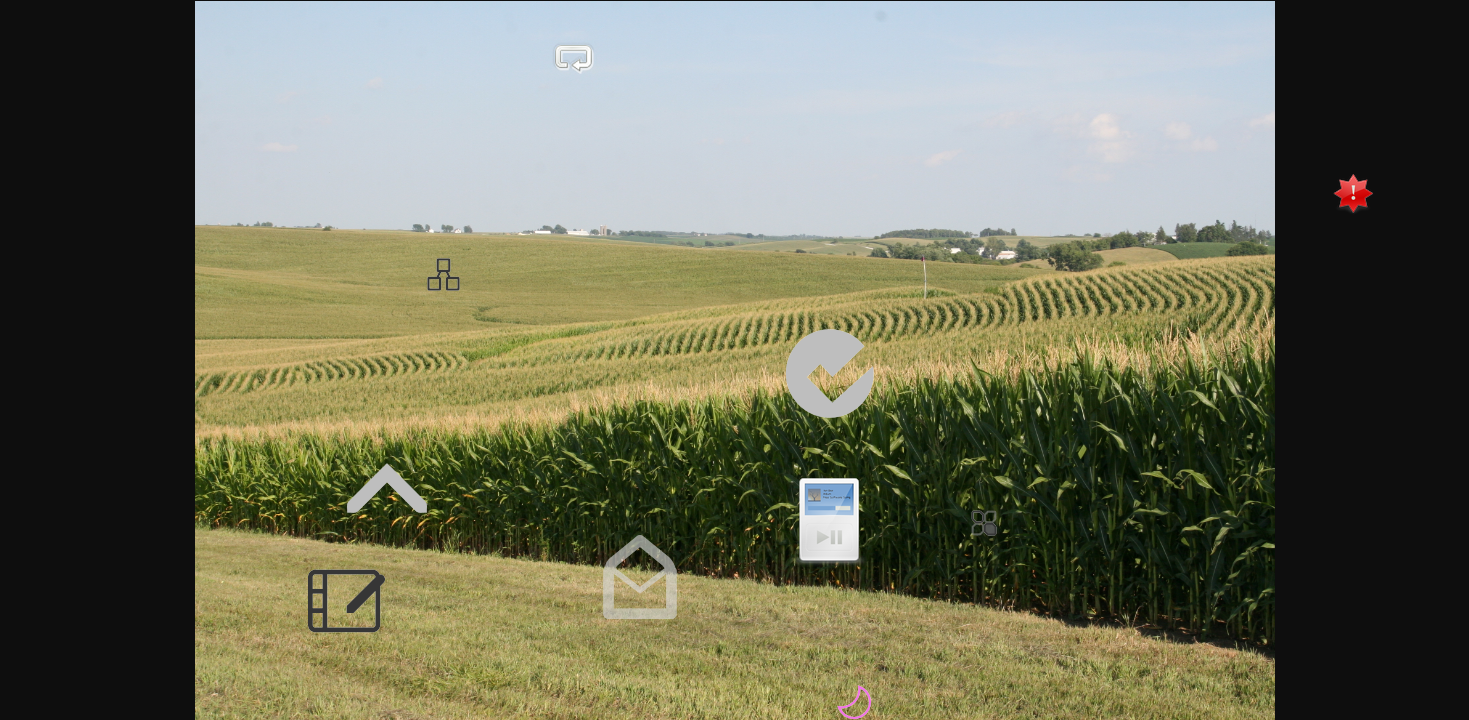 The image size is (1469, 720). What do you see at coordinates (854, 702) in the screenshot?
I see `indicates half-width input mode is active in fcitx` at bounding box center [854, 702].